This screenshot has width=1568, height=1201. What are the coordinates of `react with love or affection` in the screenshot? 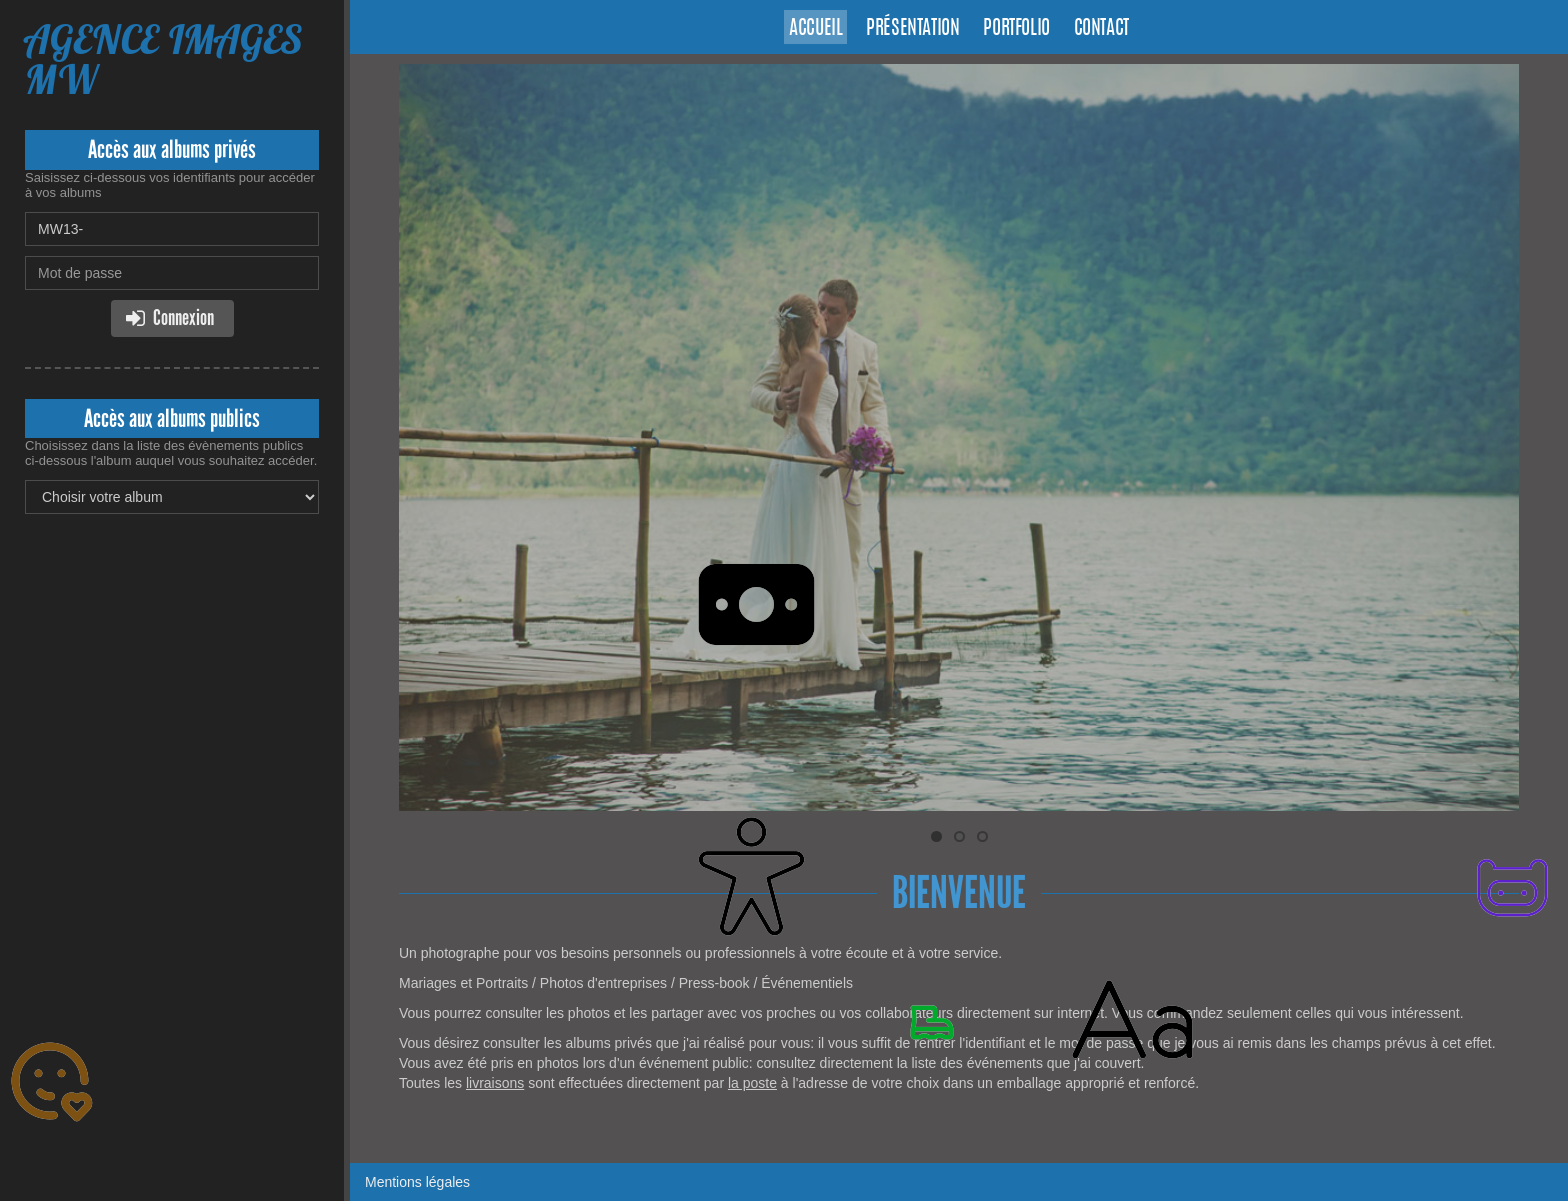 It's located at (50, 1081).